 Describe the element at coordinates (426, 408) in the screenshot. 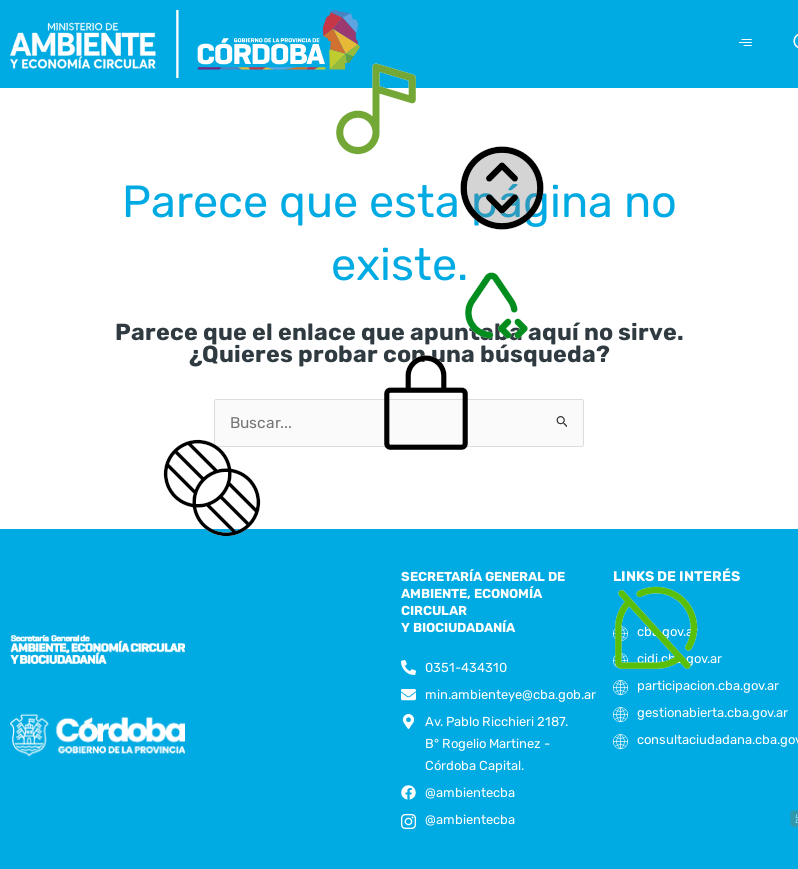

I see `lock or secure this item` at that location.